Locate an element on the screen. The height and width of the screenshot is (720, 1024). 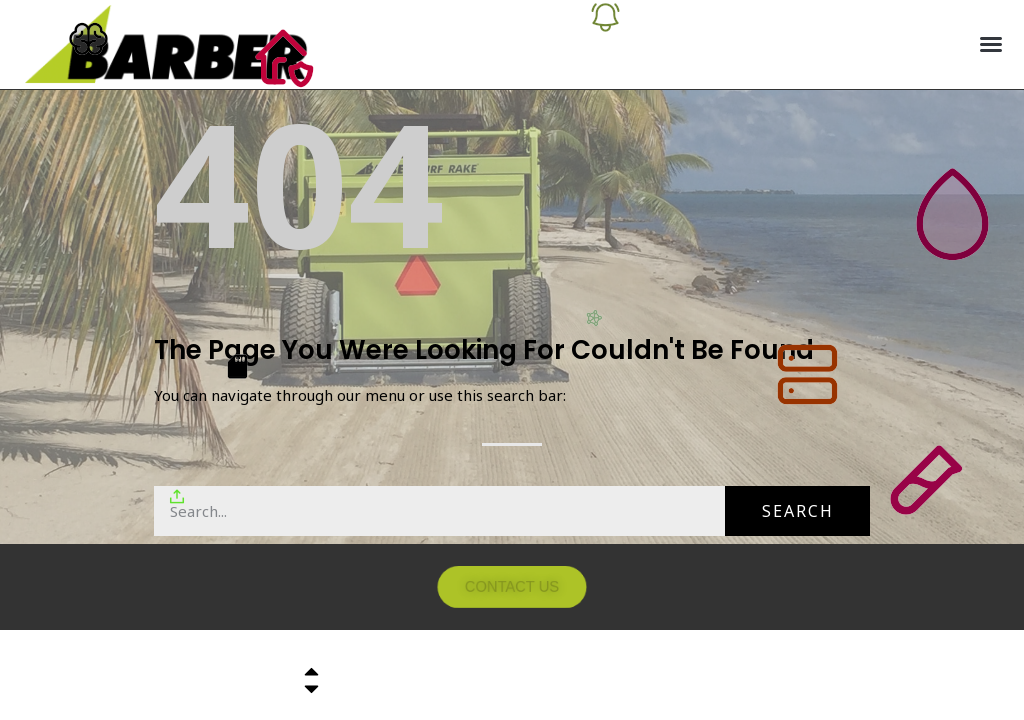
connect to the fediverse network is located at coordinates (594, 318).